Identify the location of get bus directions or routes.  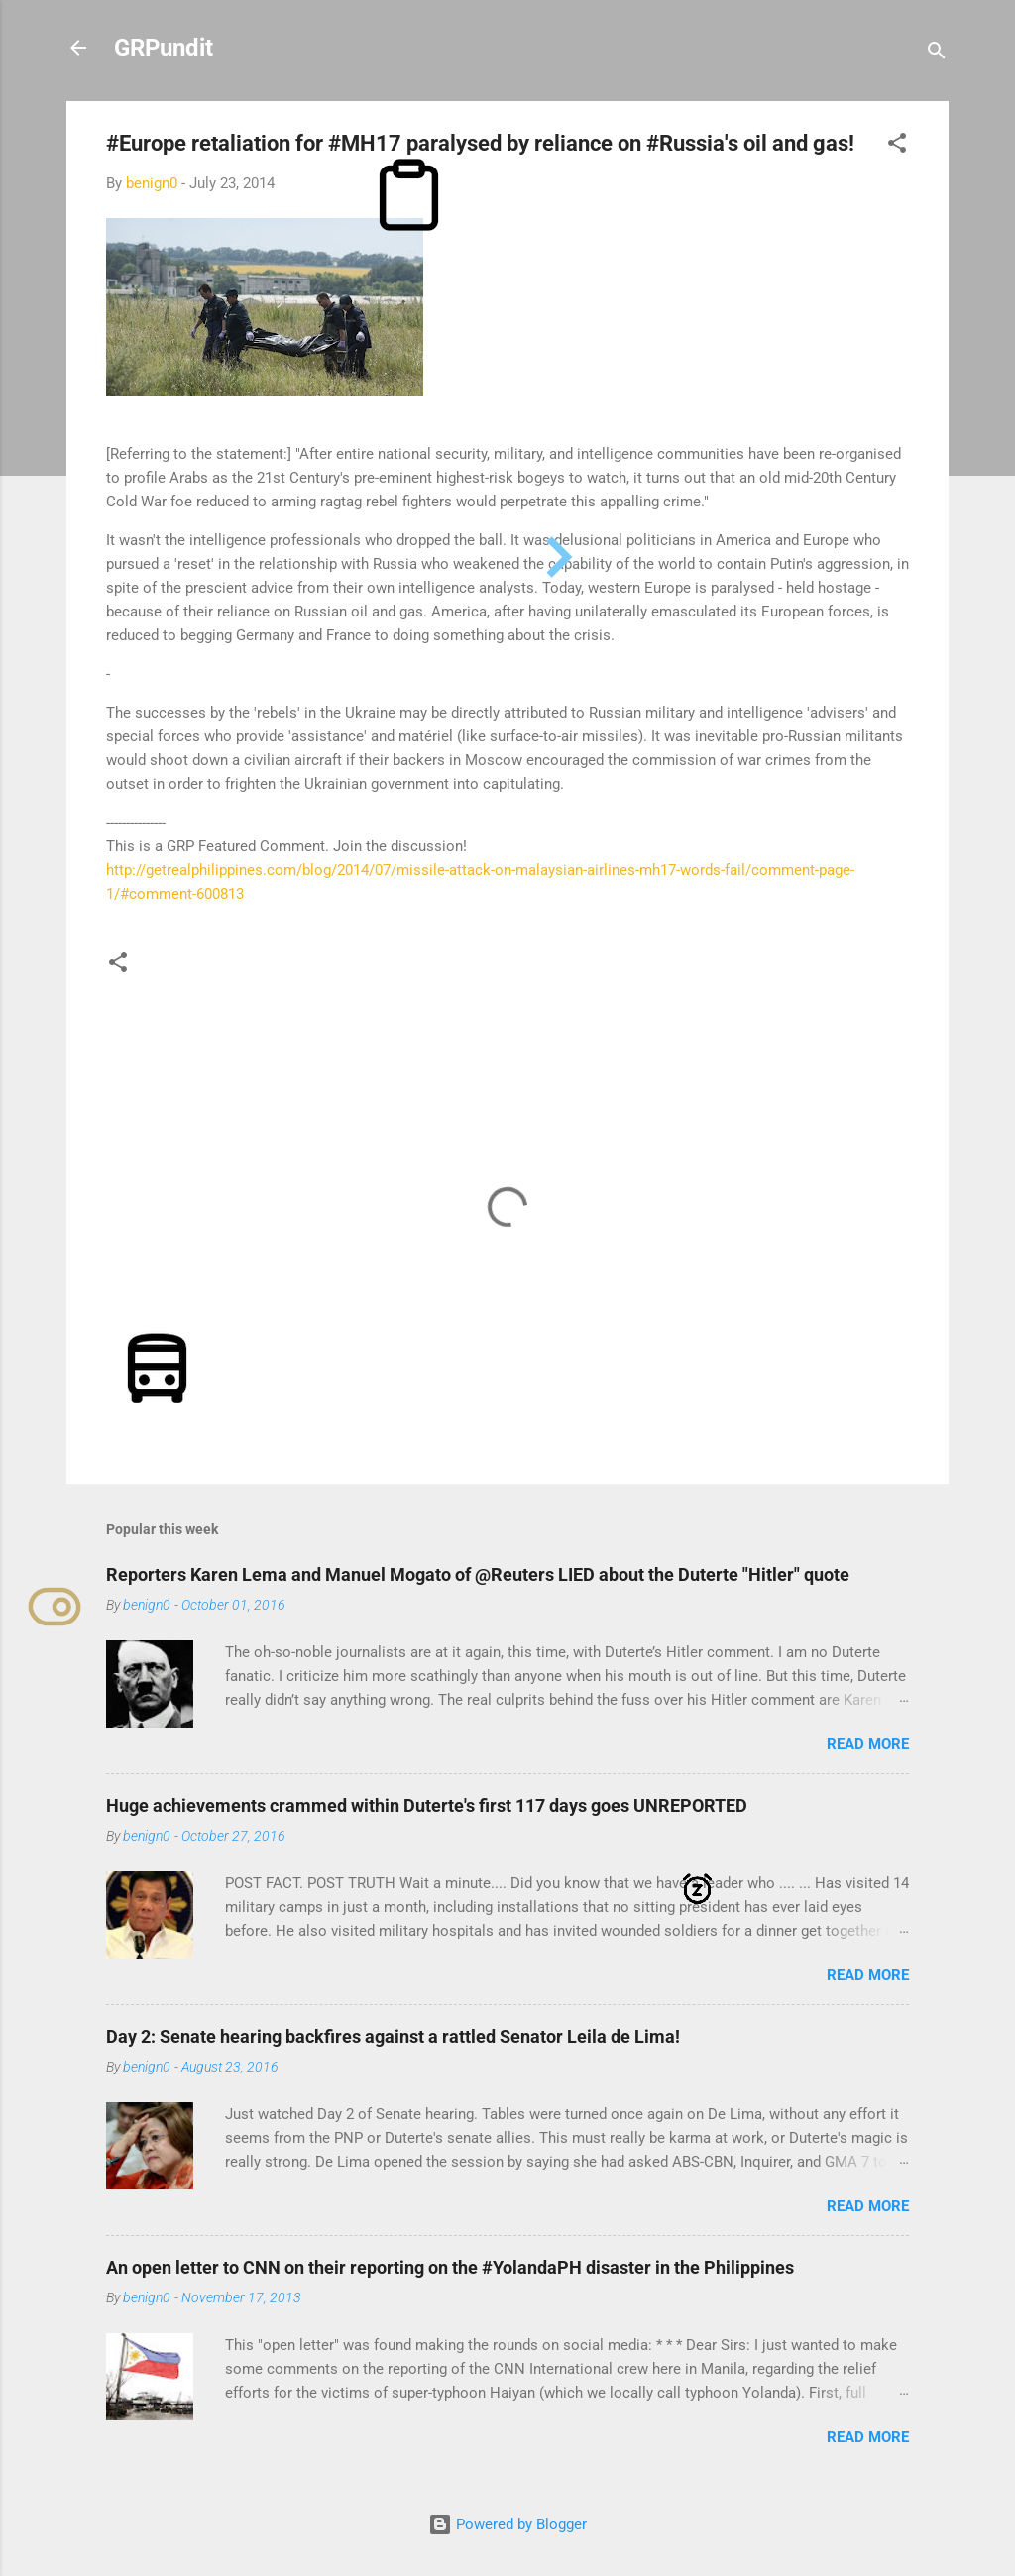
(157, 1370).